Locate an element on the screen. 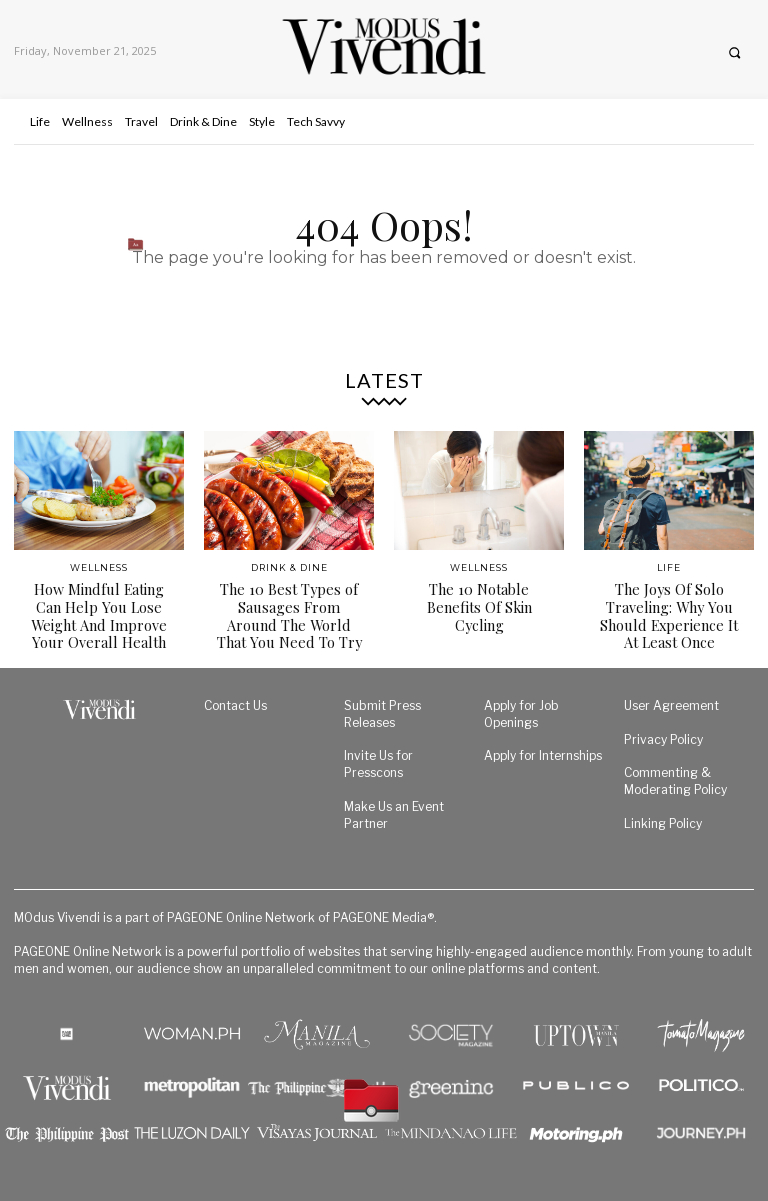 The width and height of the screenshot is (768, 1201). open dictionary or reference folder is located at coordinates (135, 244).